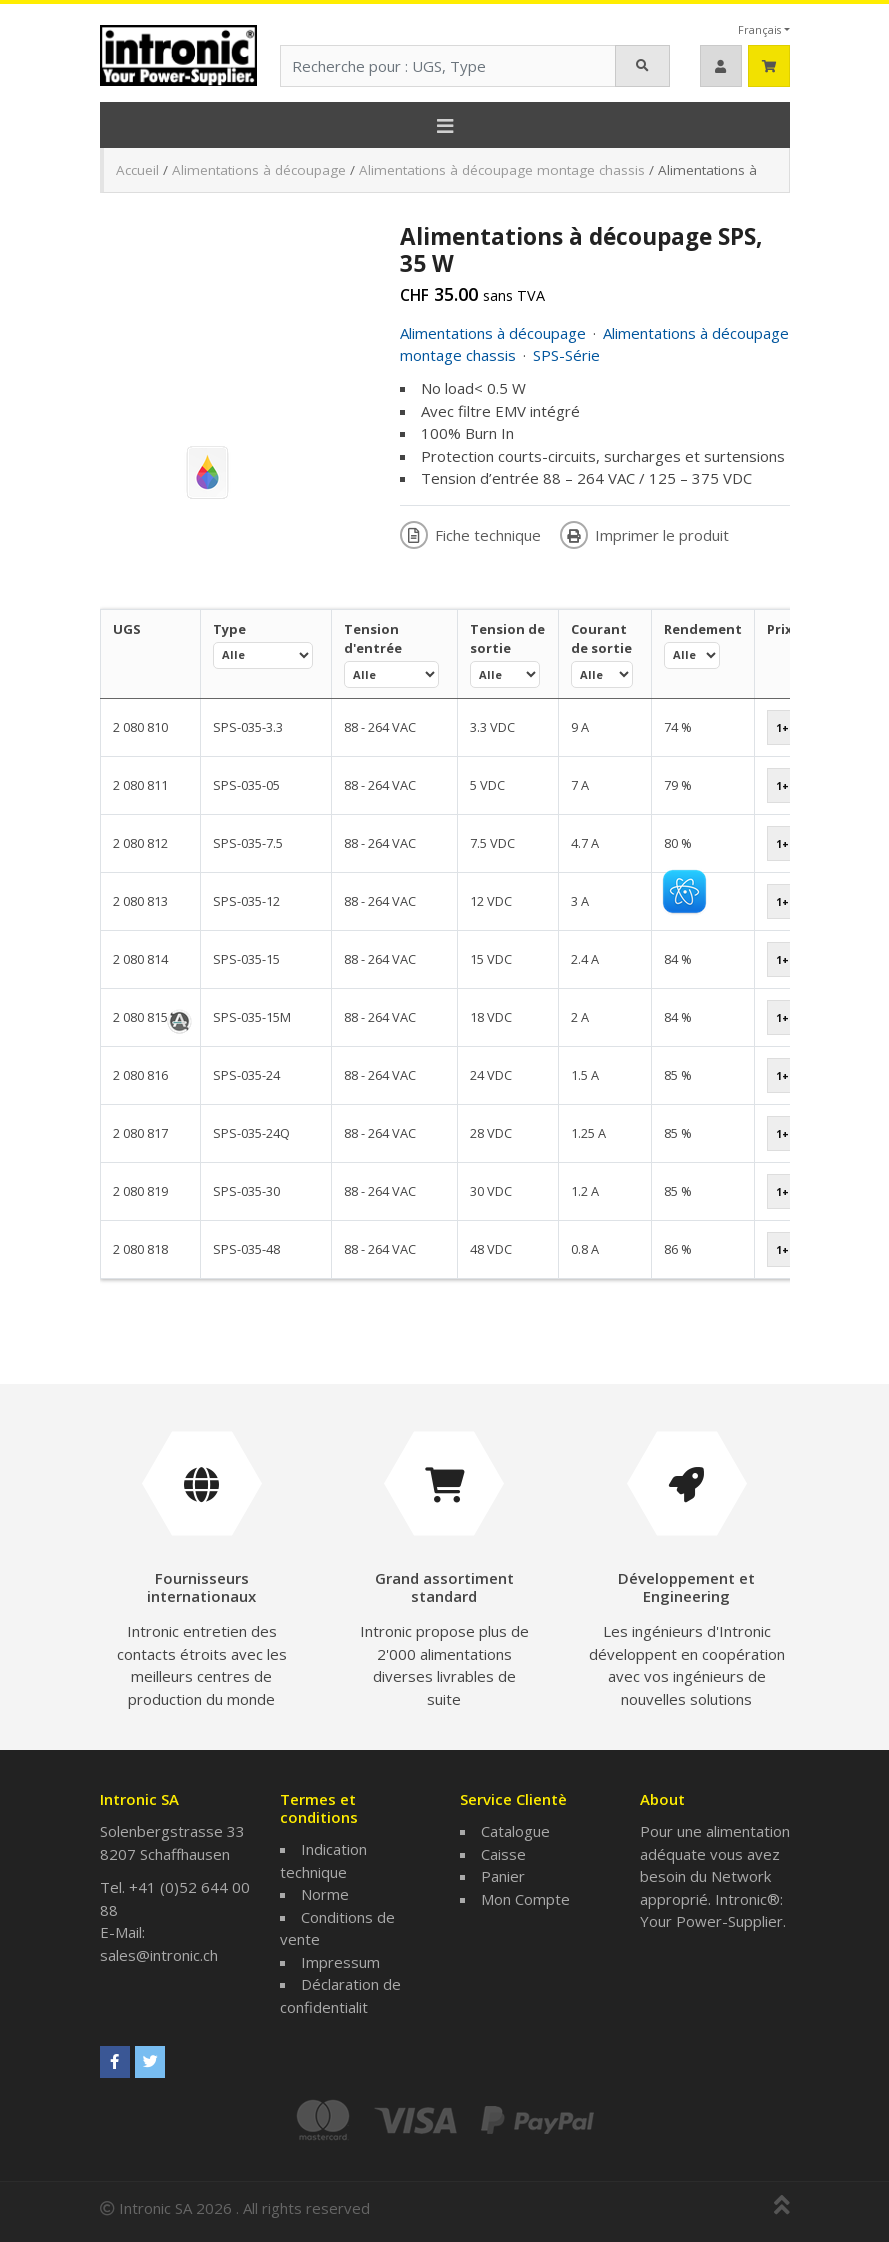  What do you see at coordinates (684, 891) in the screenshot?
I see `open atom text editor` at bounding box center [684, 891].